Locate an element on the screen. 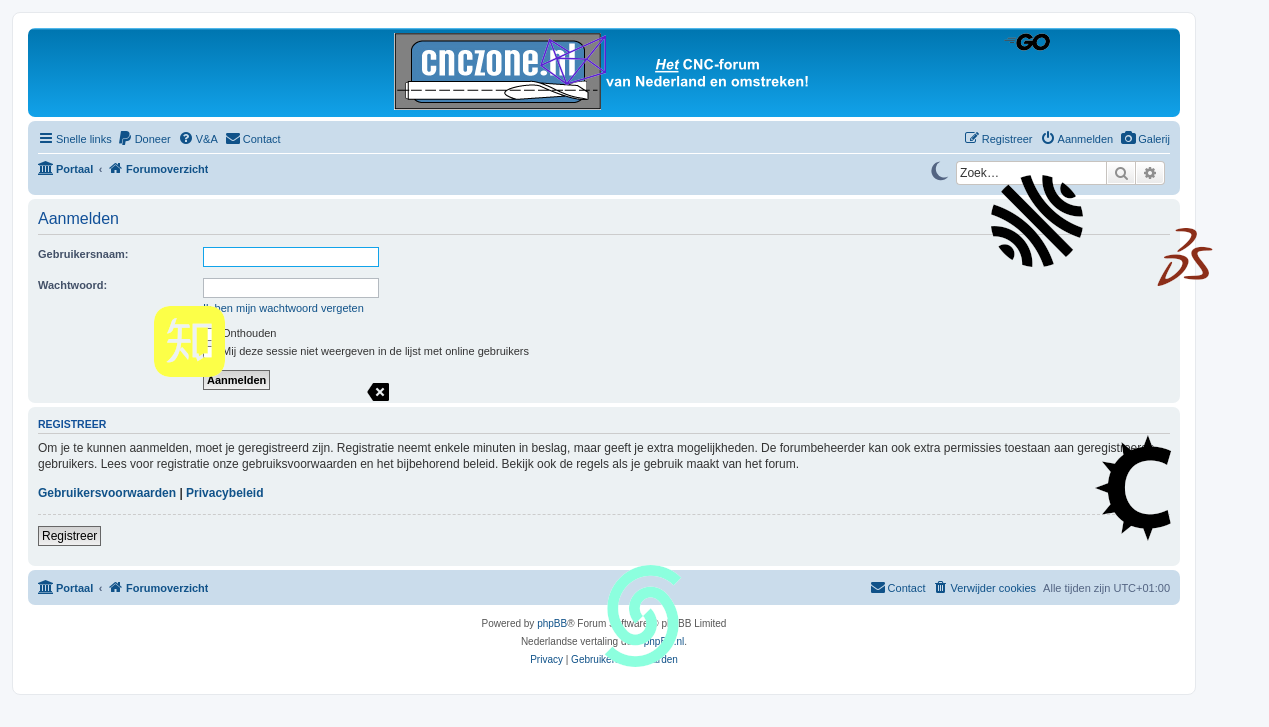 This screenshot has width=1269, height=727. open stencyl game development software is located at coordinates (1133, 488).